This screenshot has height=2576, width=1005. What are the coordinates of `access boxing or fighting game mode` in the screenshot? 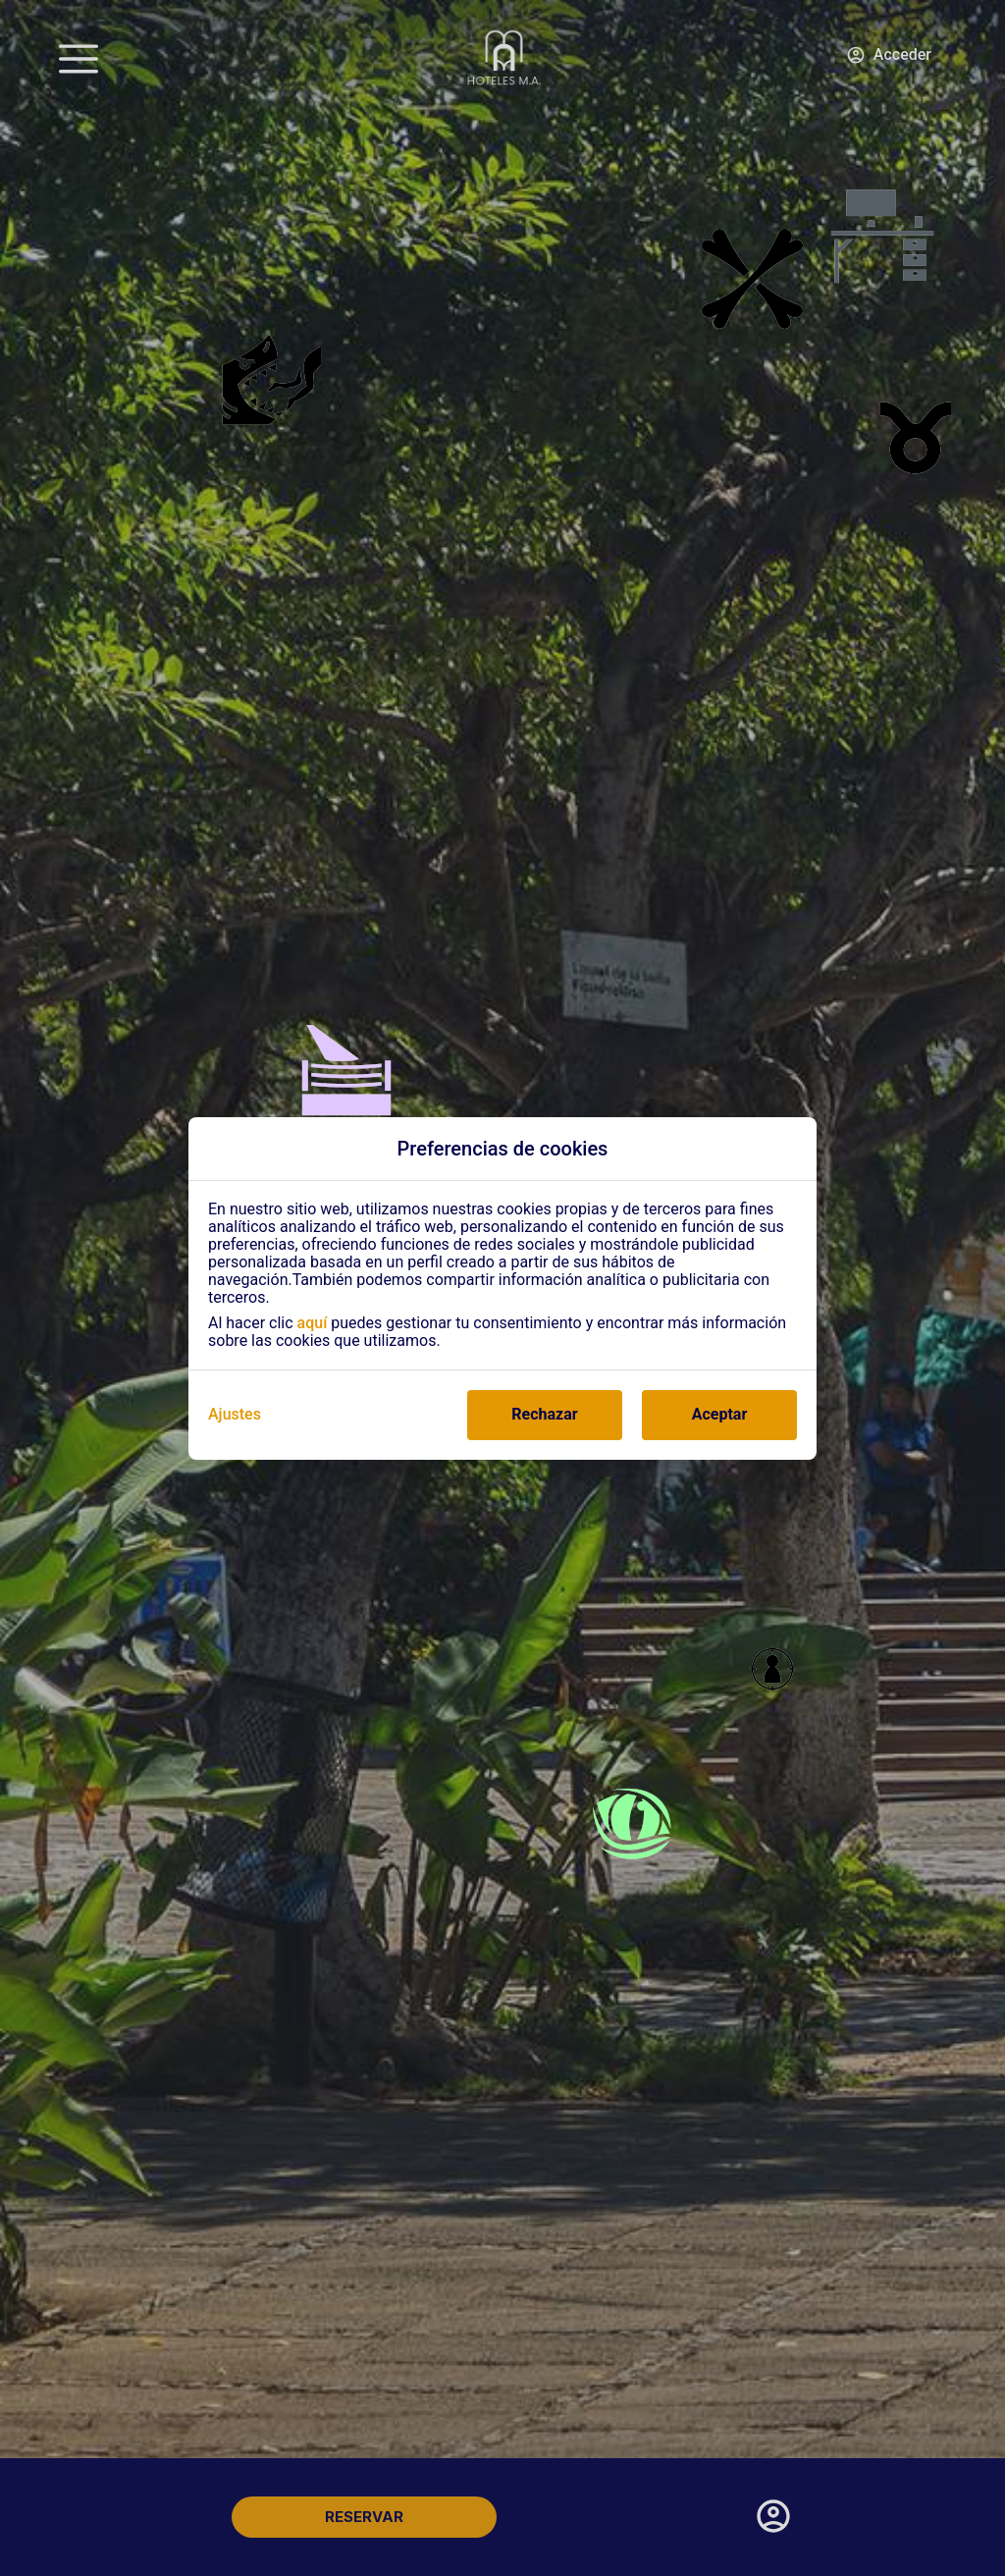 It's located at (346, 1071).